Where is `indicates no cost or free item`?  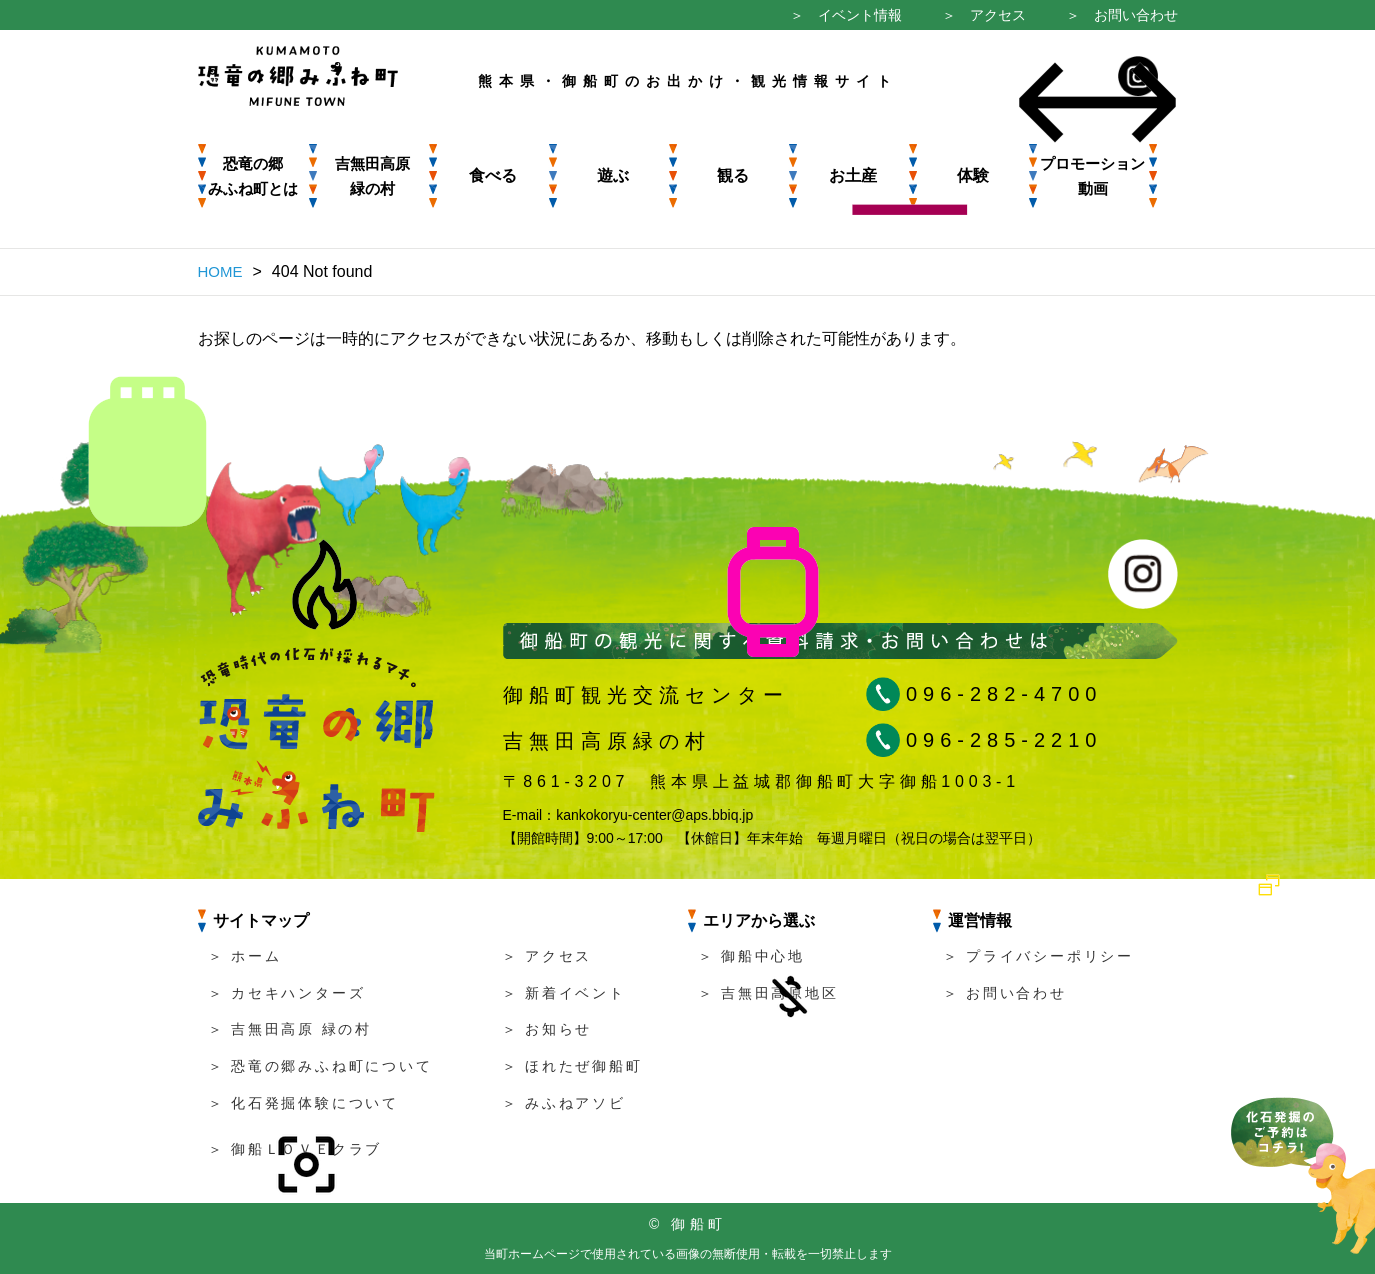 indicates no cost or free item is located at coordinates (789, 996).